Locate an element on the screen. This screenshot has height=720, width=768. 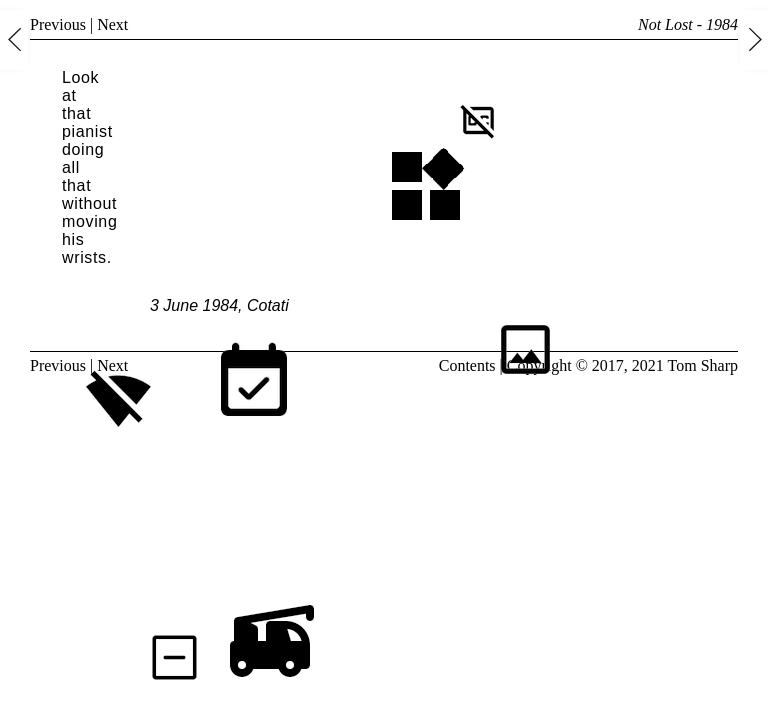
view photos or images is located at coordinates (525, 349).